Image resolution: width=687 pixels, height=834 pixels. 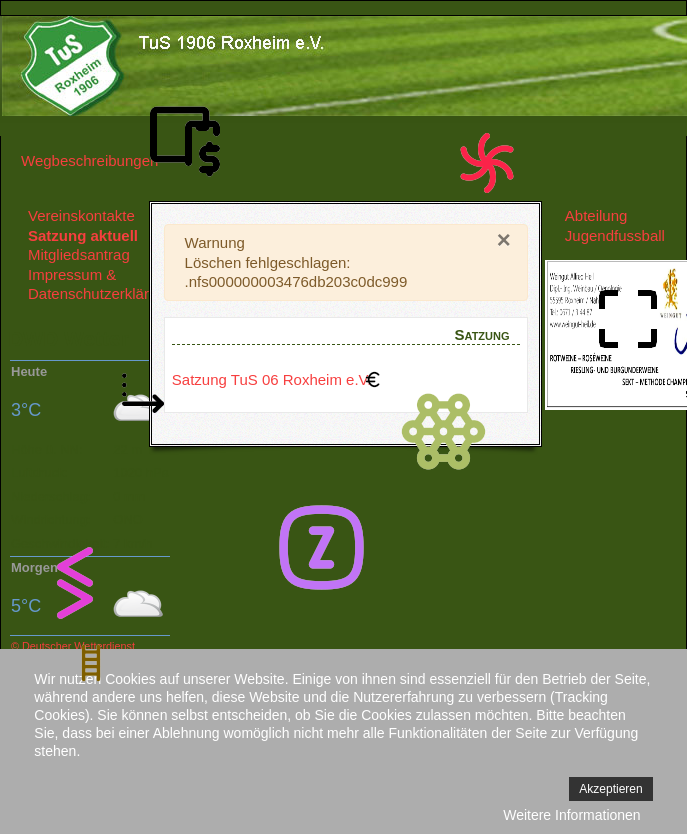 I want to click on manage device payment or subscription, so click(x=185, y=138).